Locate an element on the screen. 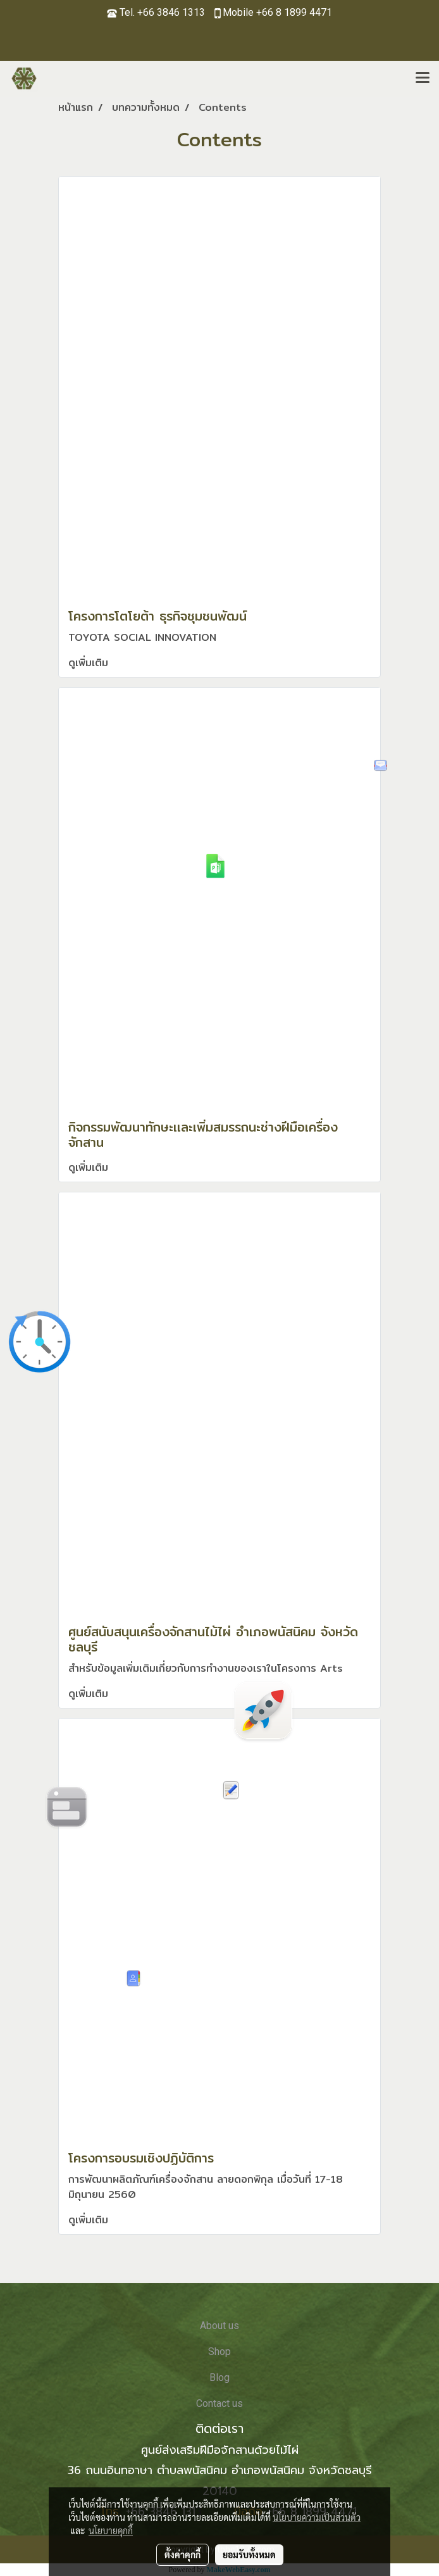 The width and height of the screenshot is (439, 2576). launch ibus typing booster input method is located at coordinates (263, 1710).